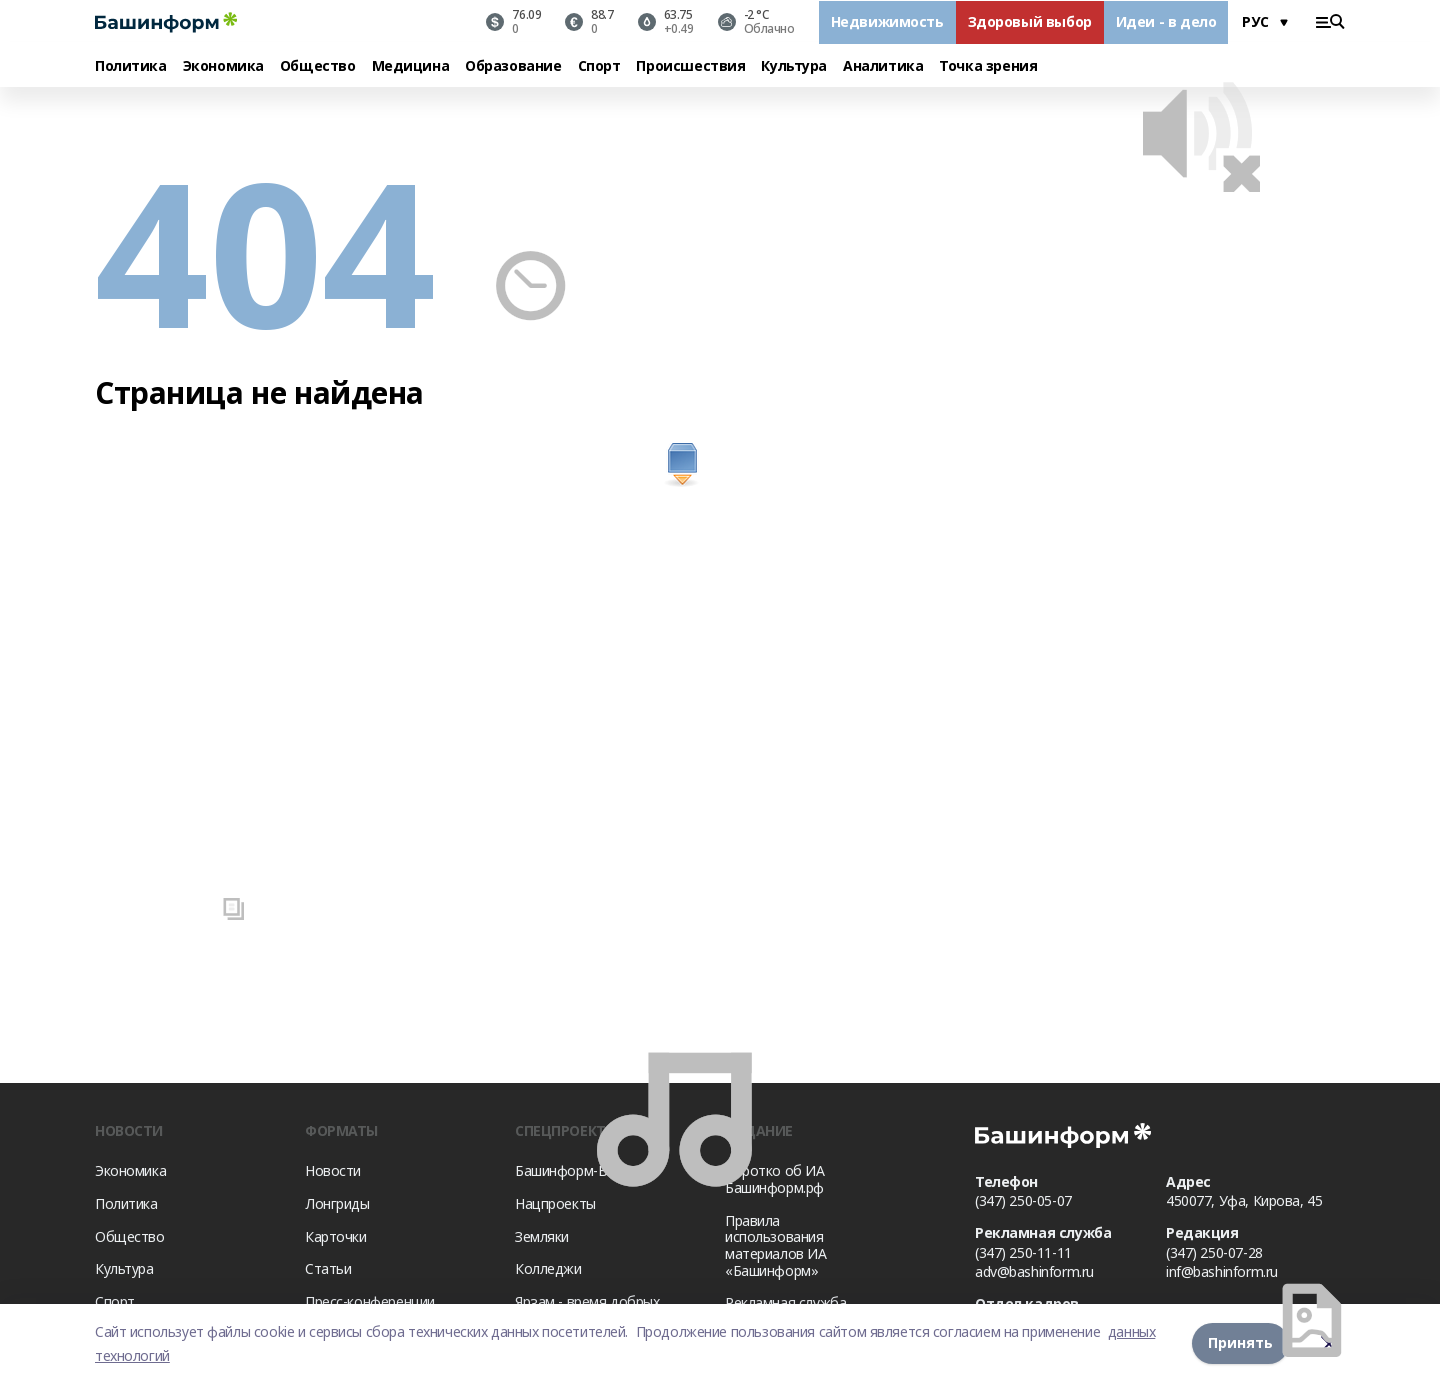 The image size is (1440, 1384). Describe the element at coordinates (233, 909) in the screenshot. I see `switch to paged view mode` at that location.